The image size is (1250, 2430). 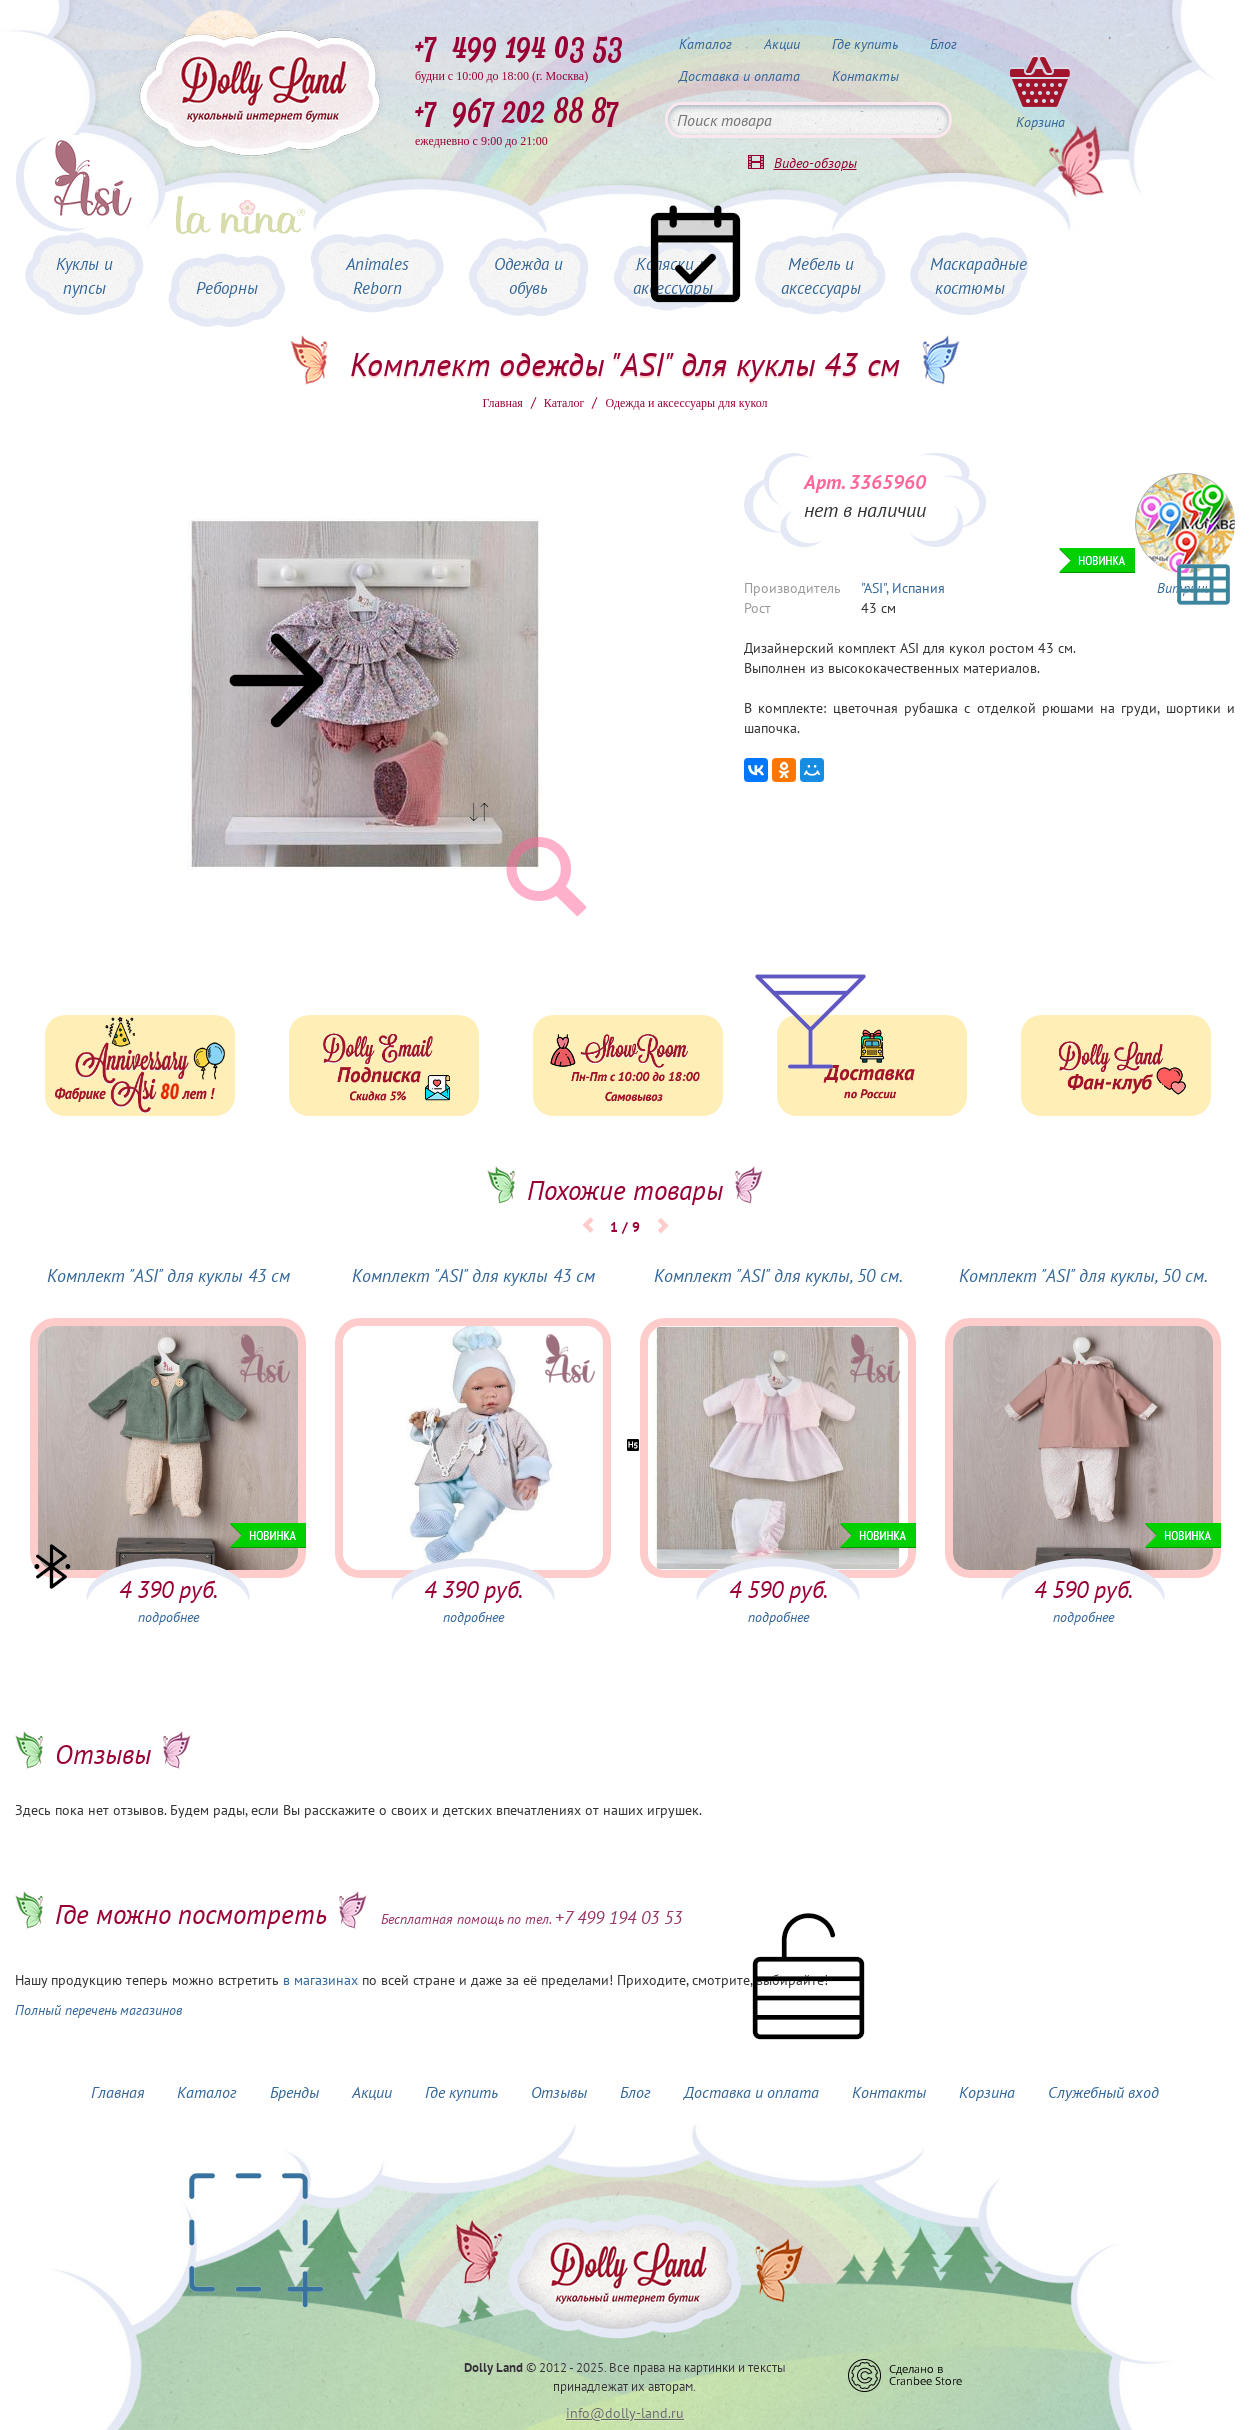 What do you see at coordinates (810, 1021) in the screenshot?
I see `browse cocktail or drink recipes` at bounding box center [810, 1021].